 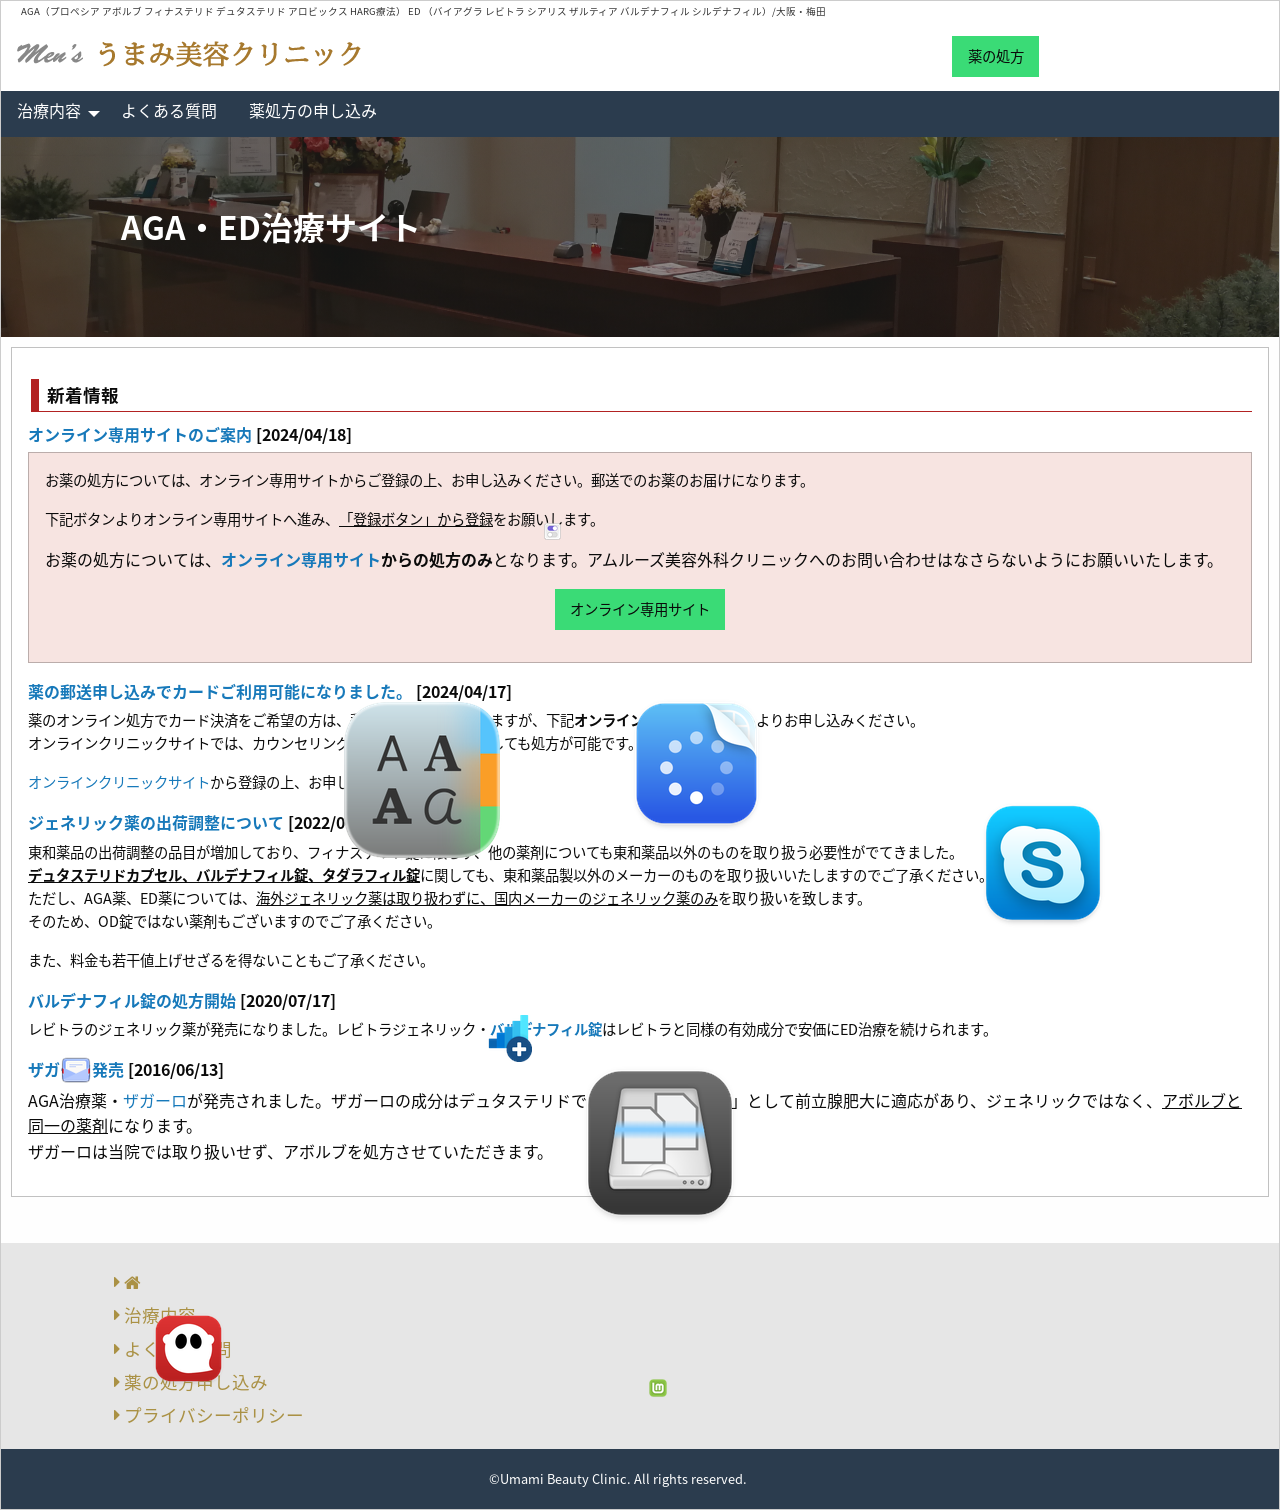 What do you see at coordinates (76, 1070) in the screenshot?
I see `open the mail application` at bounding box center [76, 1070].